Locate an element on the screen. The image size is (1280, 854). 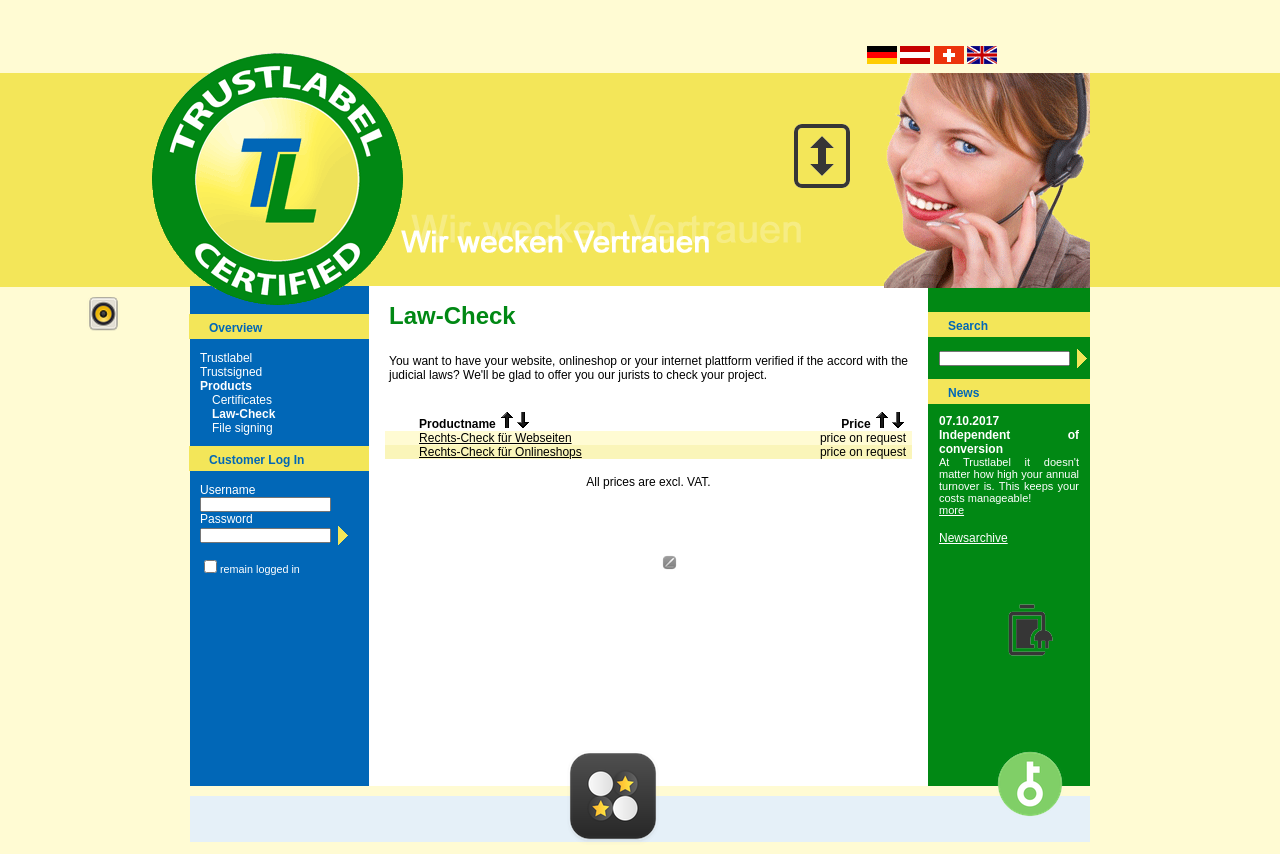
open rhythmbox music player is located at coordinates (103, 313).